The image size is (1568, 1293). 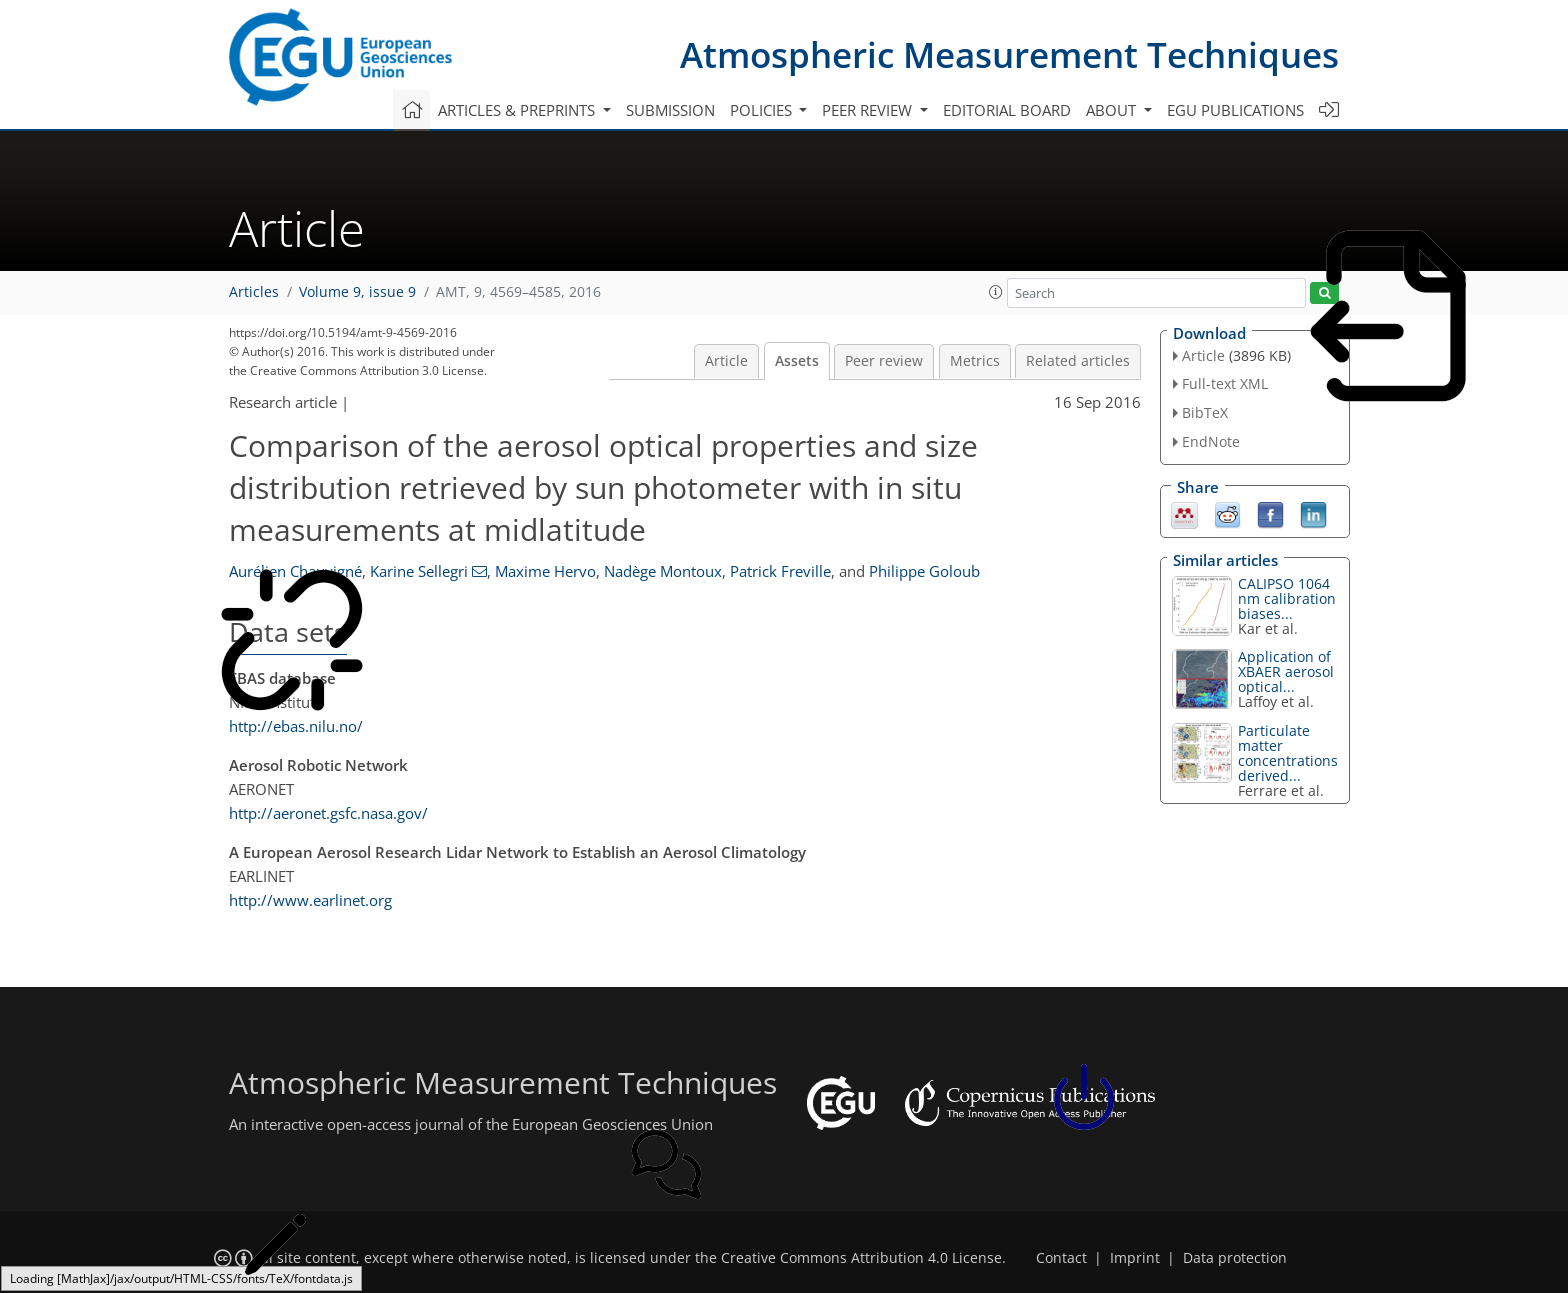 What do you see at coordinates (292, 640) in the screenshot?
I see `remove or break a link connection` at bounding box center [292, 640].